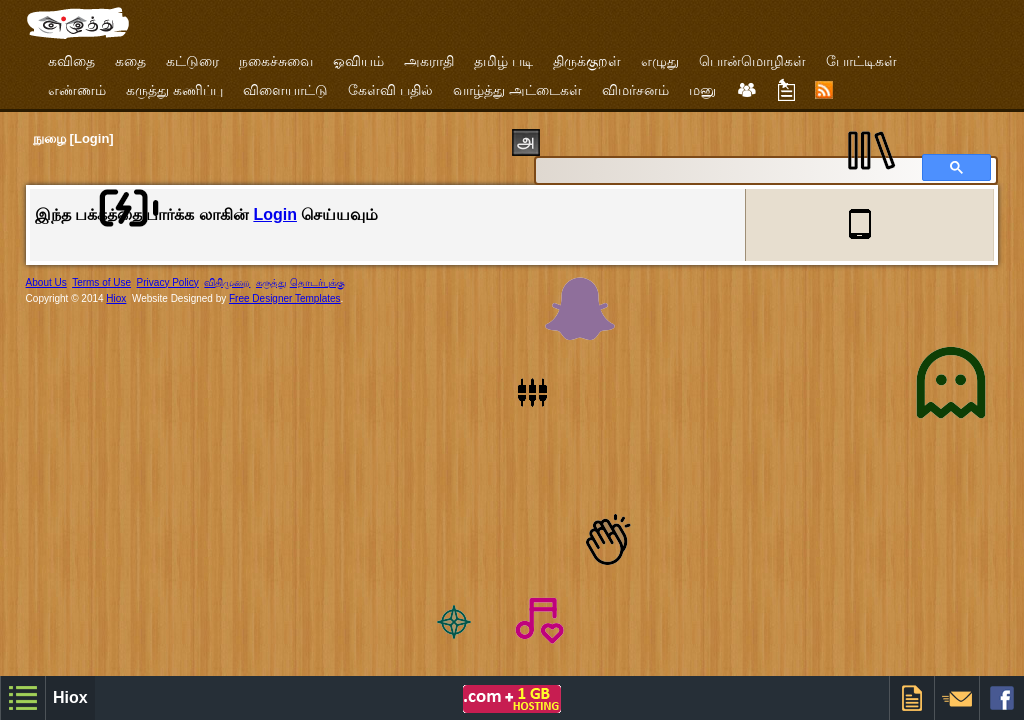  What do you see at coordinates (580, 310) in the screenshot?
I see `open Snapchat app` at bounding box center [580, 310].